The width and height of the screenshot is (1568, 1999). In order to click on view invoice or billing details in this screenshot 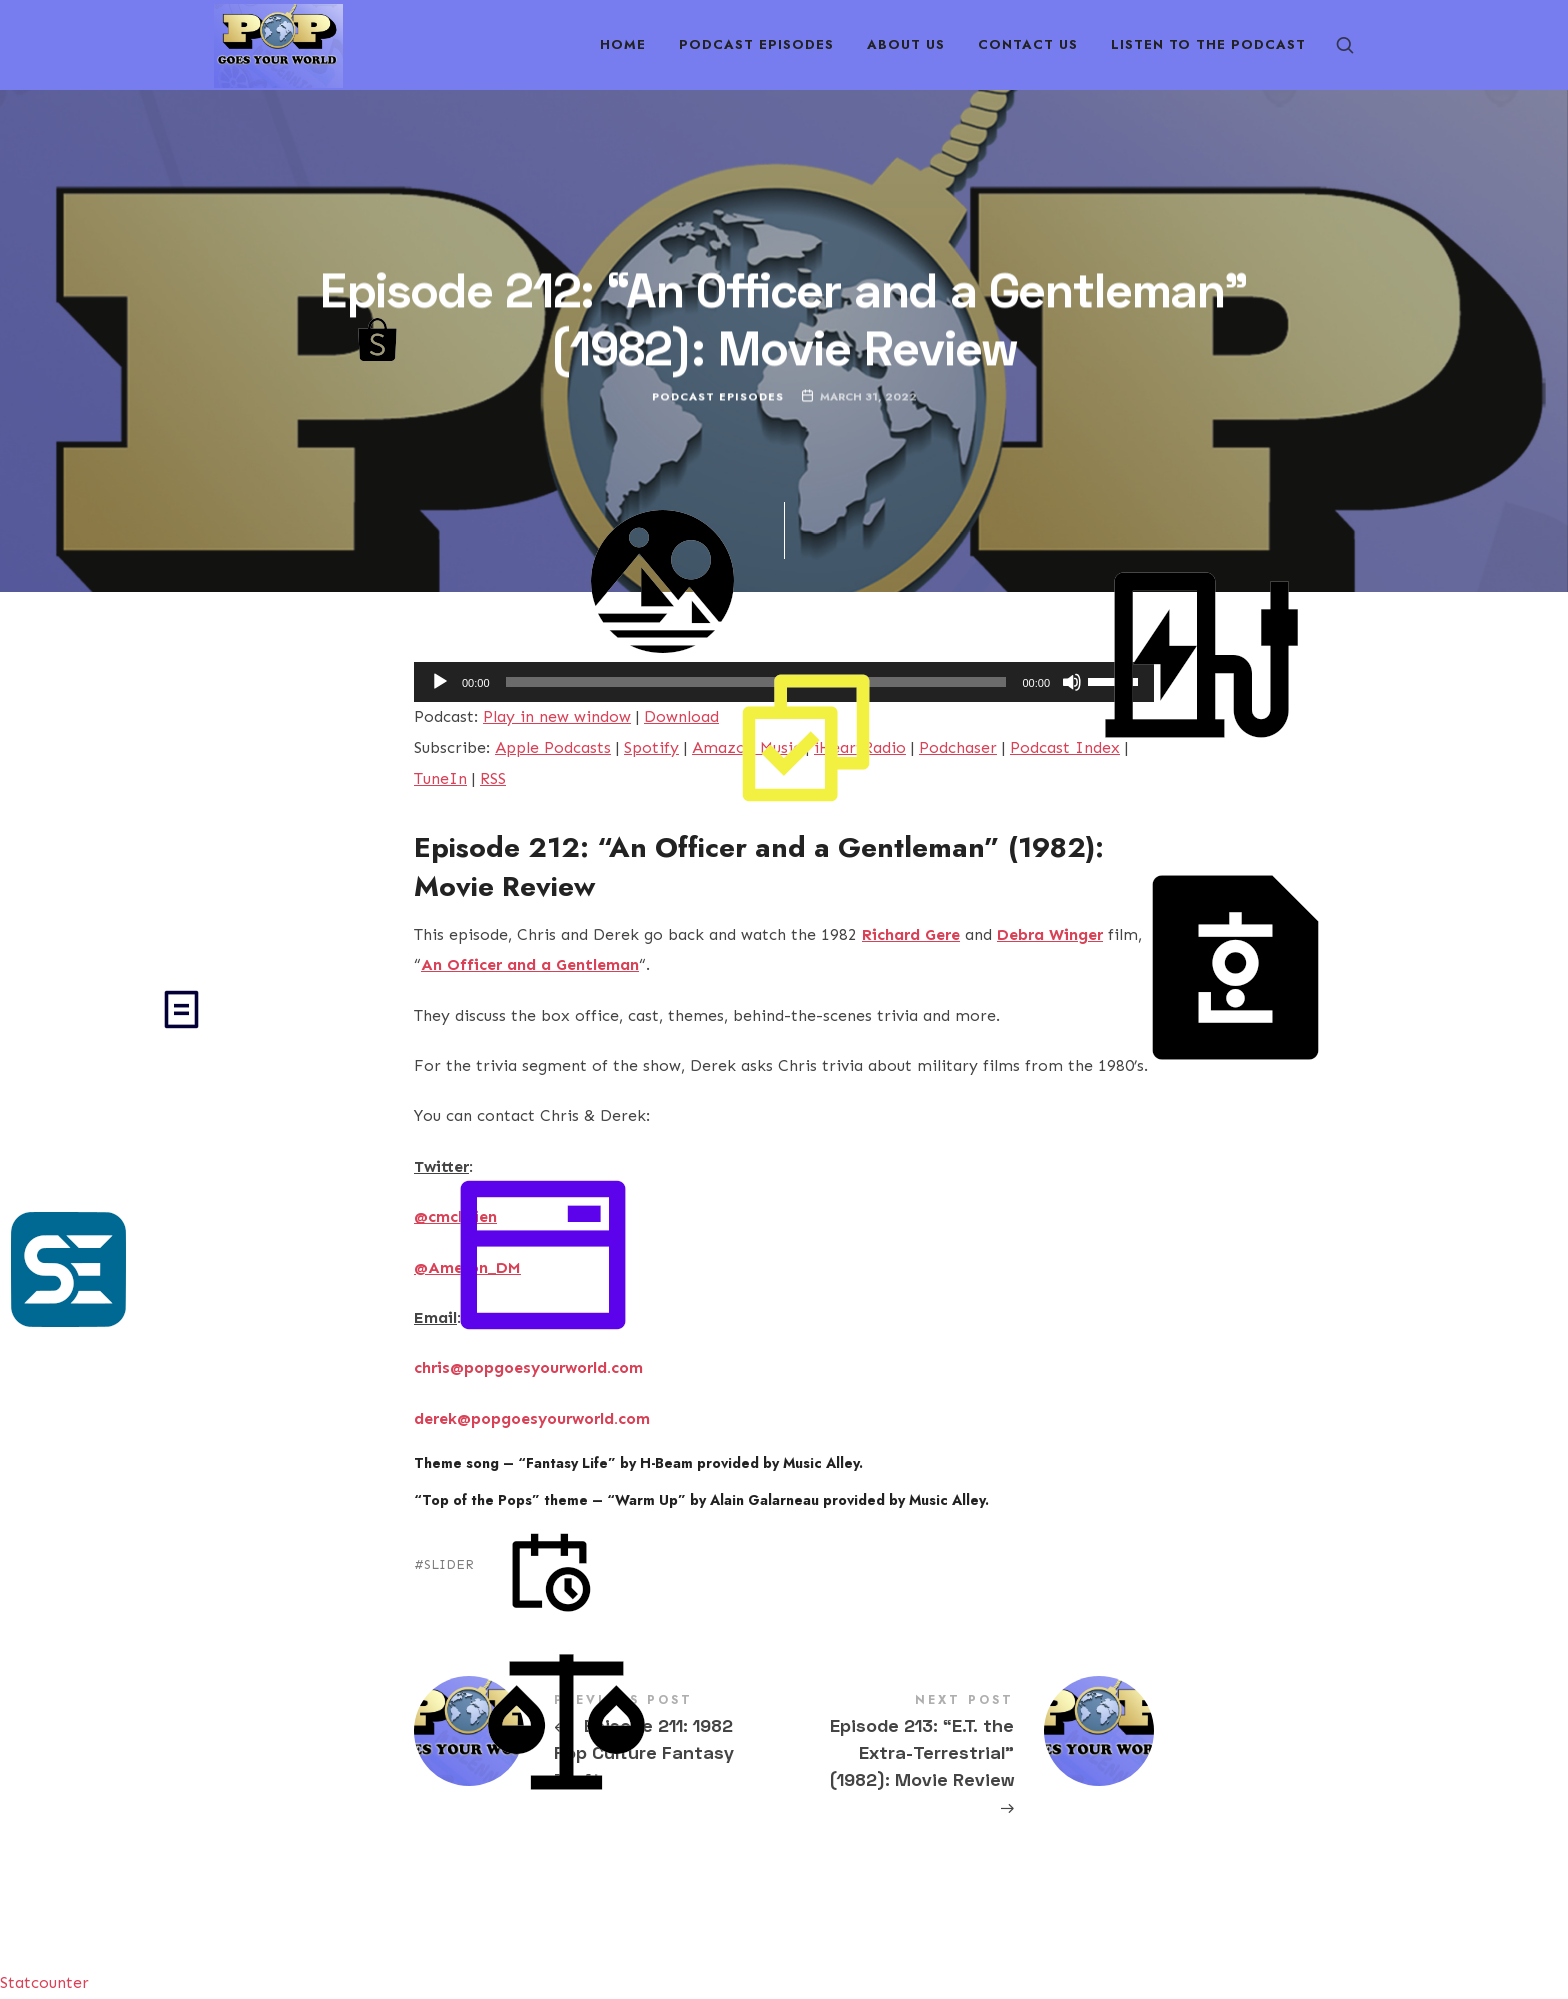, I will do `click(181, 1009)`.